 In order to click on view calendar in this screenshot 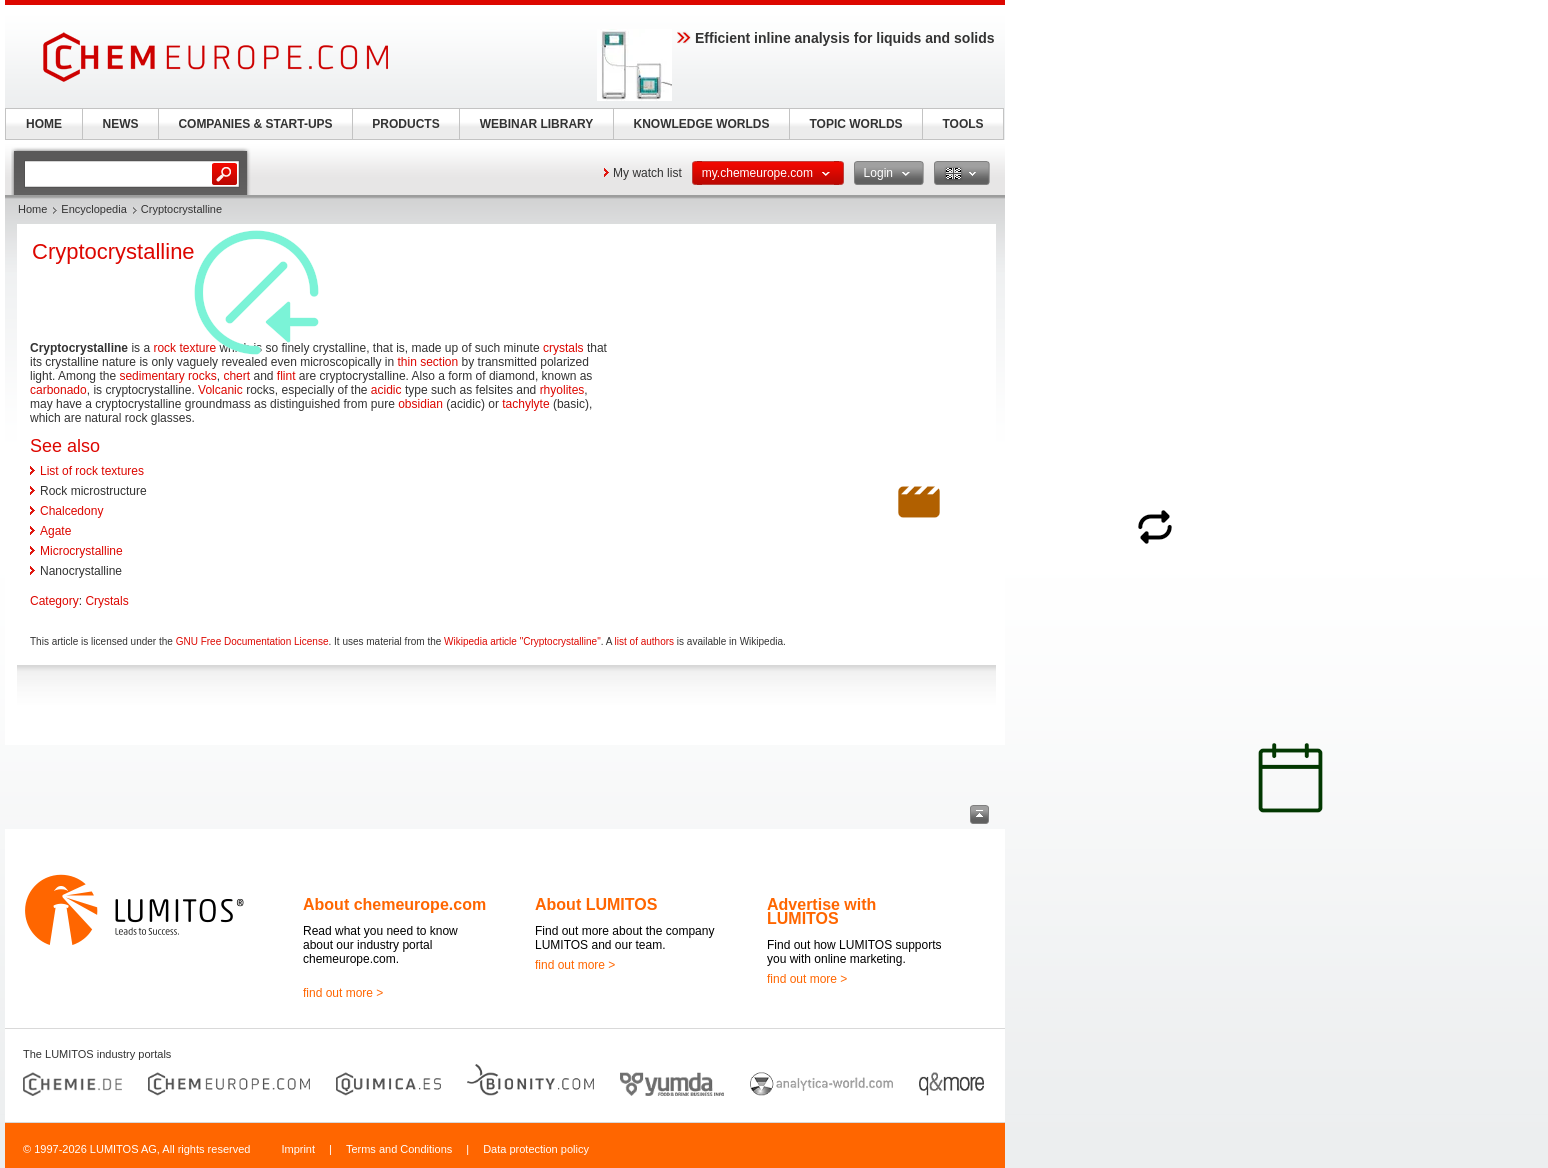, I will do `click(1290, 780)`.